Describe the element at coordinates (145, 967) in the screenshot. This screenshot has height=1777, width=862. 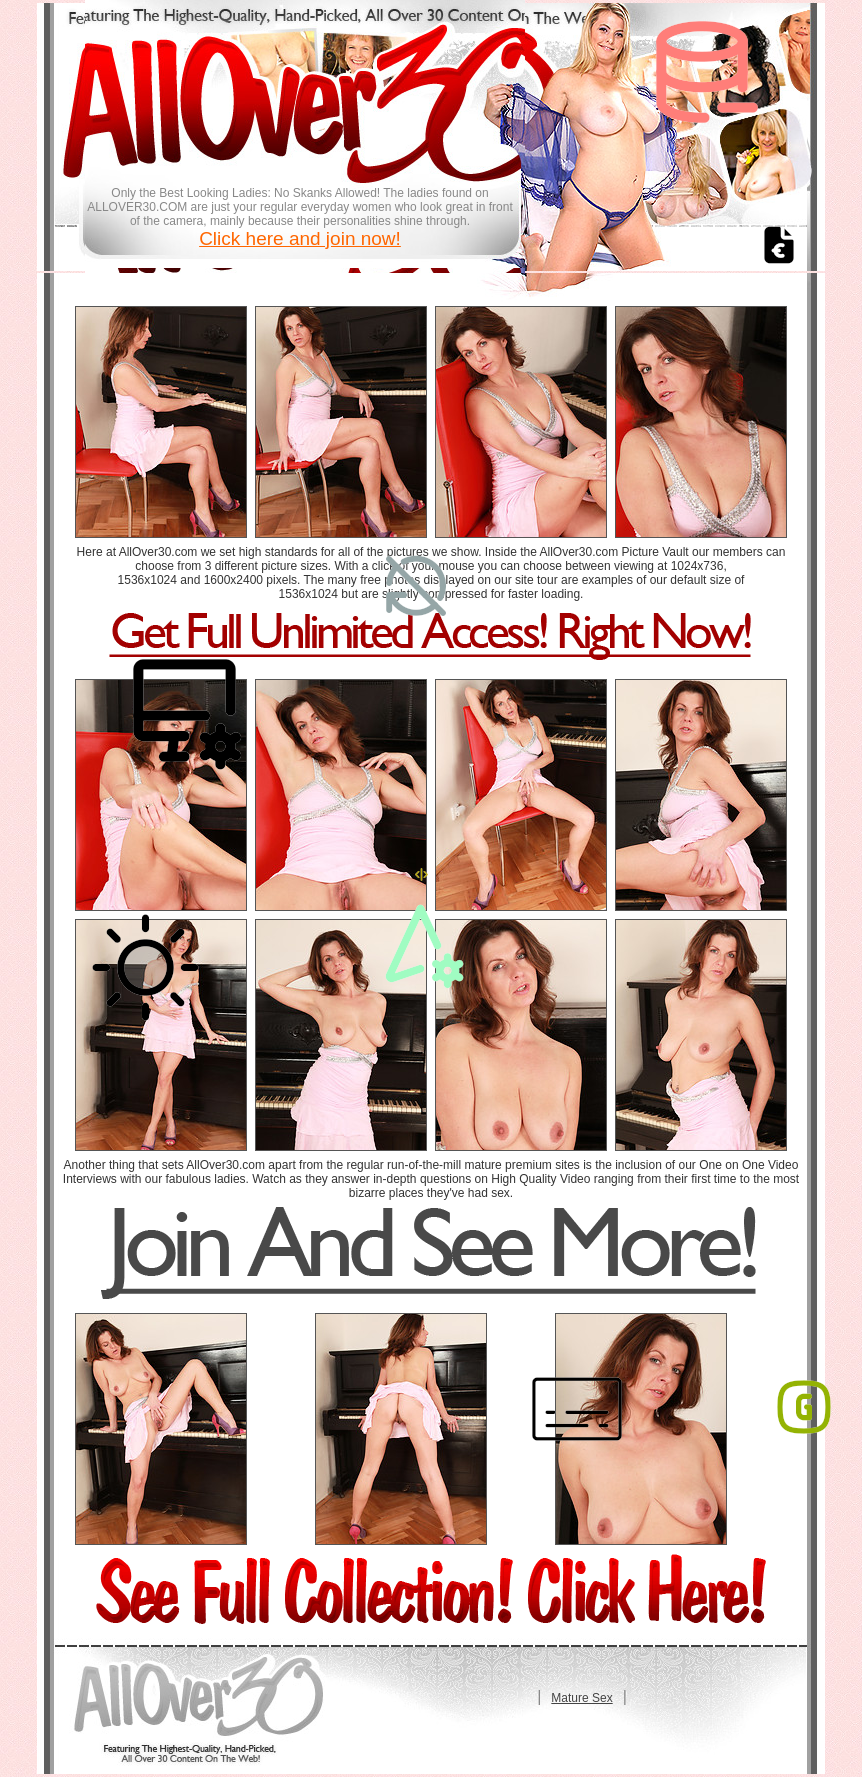
I see `toggle light mode or theme` at that location.